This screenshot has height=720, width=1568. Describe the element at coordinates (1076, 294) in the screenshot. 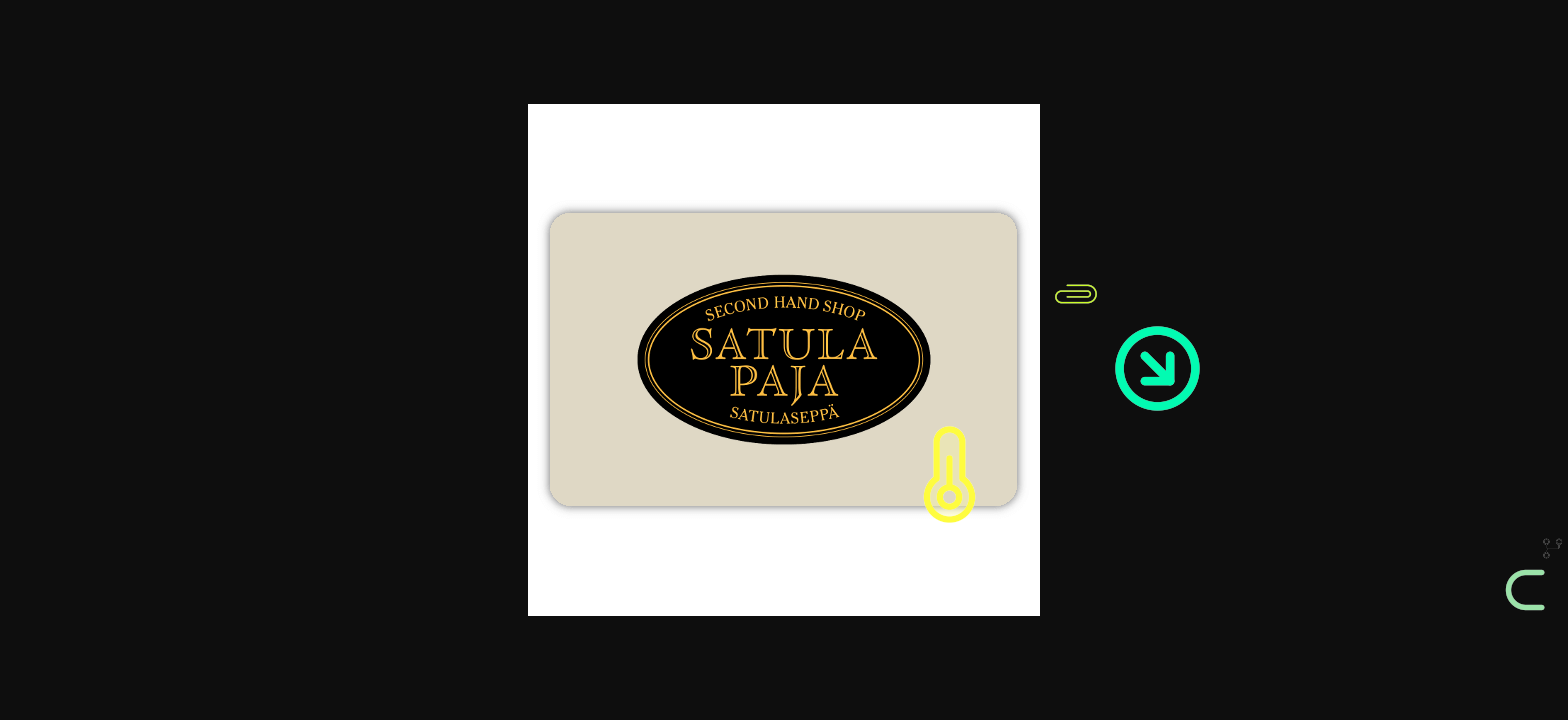

I see `attach a file to your message` at that location.